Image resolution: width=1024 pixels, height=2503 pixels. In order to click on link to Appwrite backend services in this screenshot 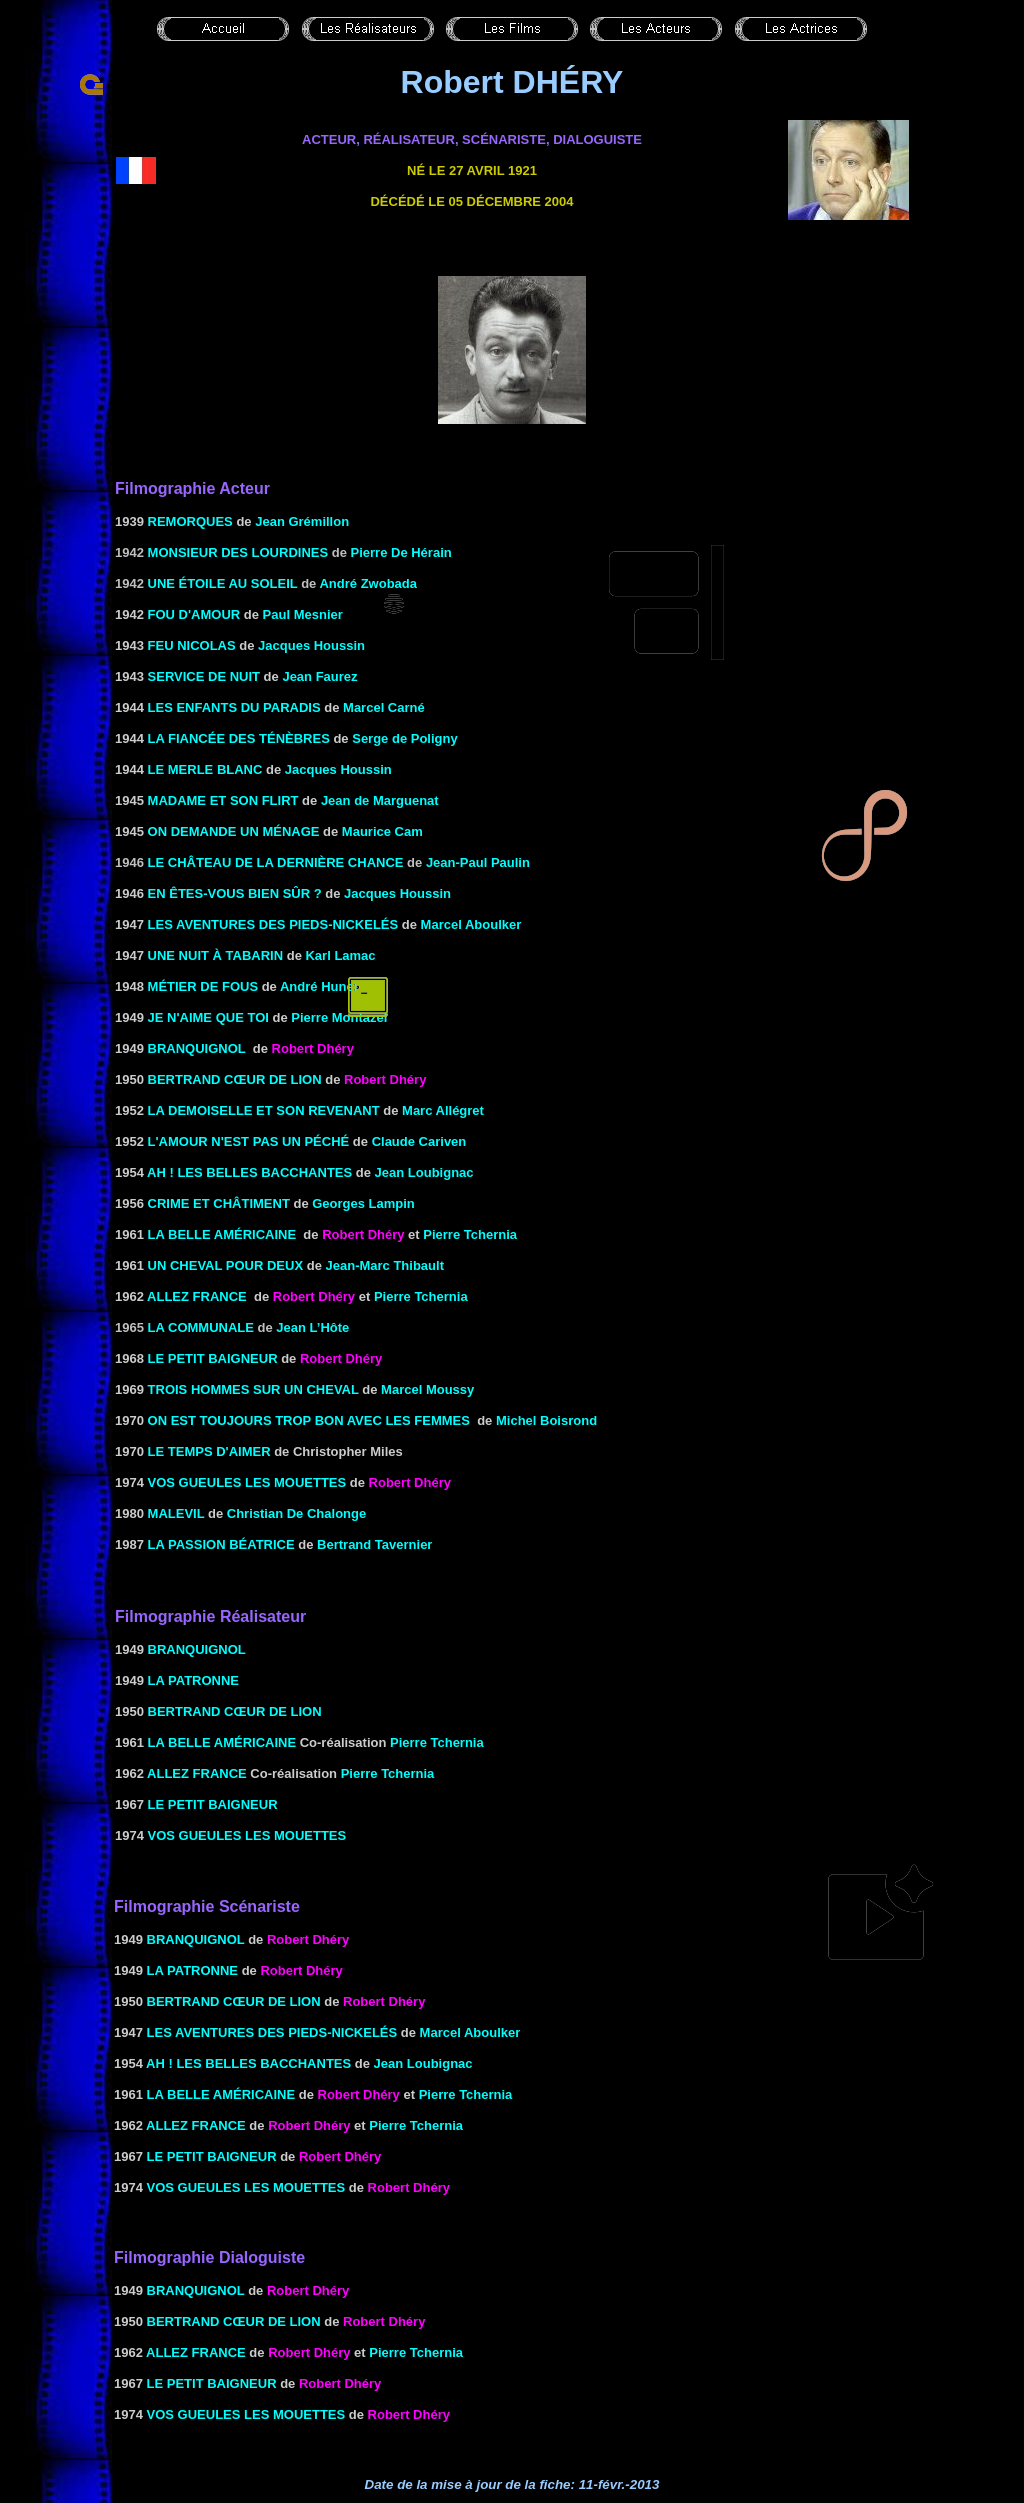, I will do `click(91, 84)`.